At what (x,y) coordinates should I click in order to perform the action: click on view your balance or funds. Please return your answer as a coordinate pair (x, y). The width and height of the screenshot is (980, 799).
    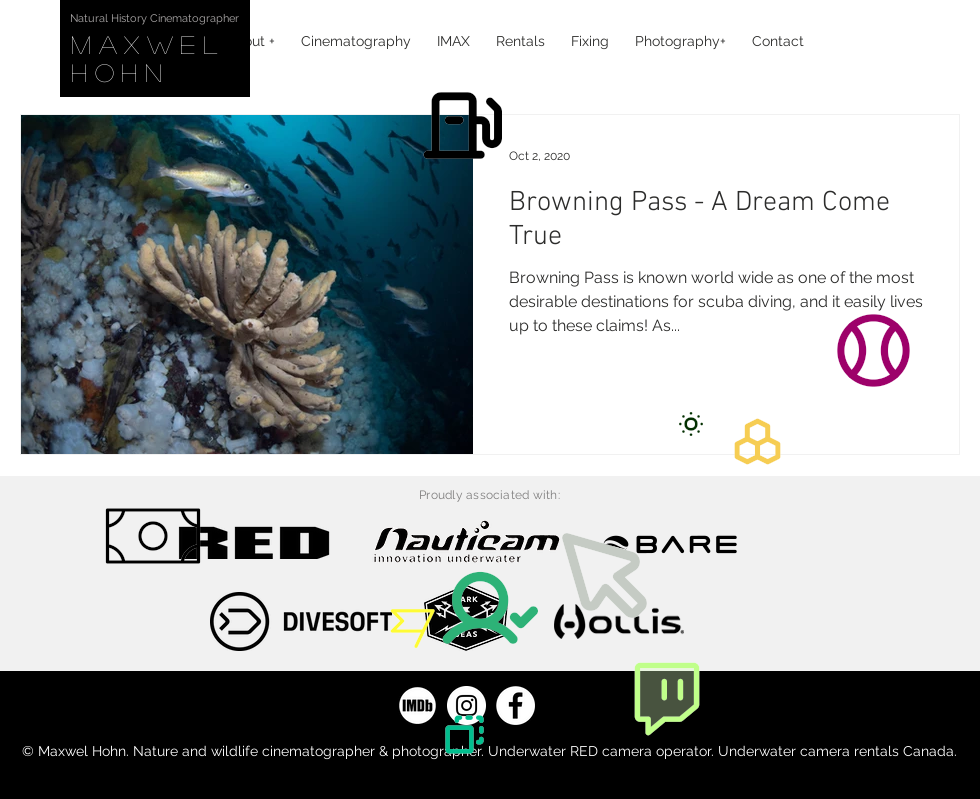
    Looking at the image, I should click on (153, 536).